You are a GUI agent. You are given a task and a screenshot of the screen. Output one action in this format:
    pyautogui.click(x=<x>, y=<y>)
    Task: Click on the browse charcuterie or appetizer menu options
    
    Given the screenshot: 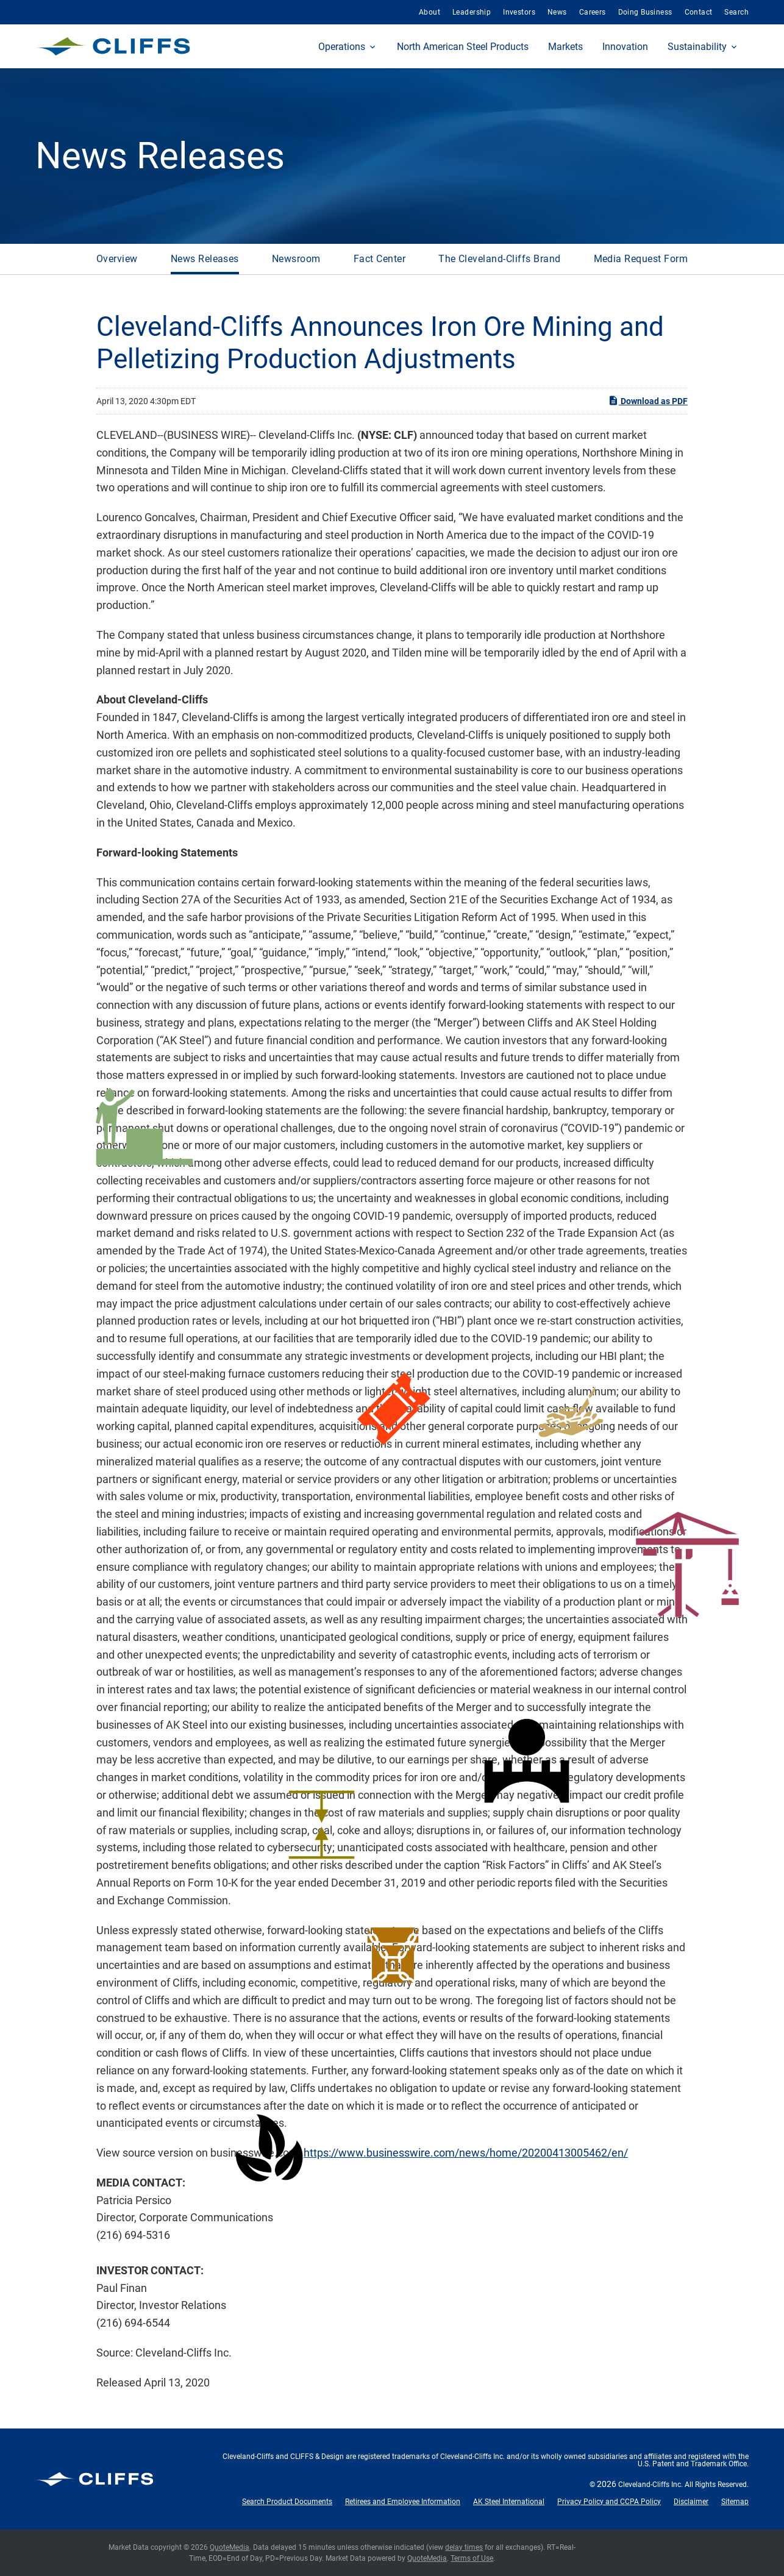 What is the action you would take?
    pyautogui.click(x=570, y=1415)
    